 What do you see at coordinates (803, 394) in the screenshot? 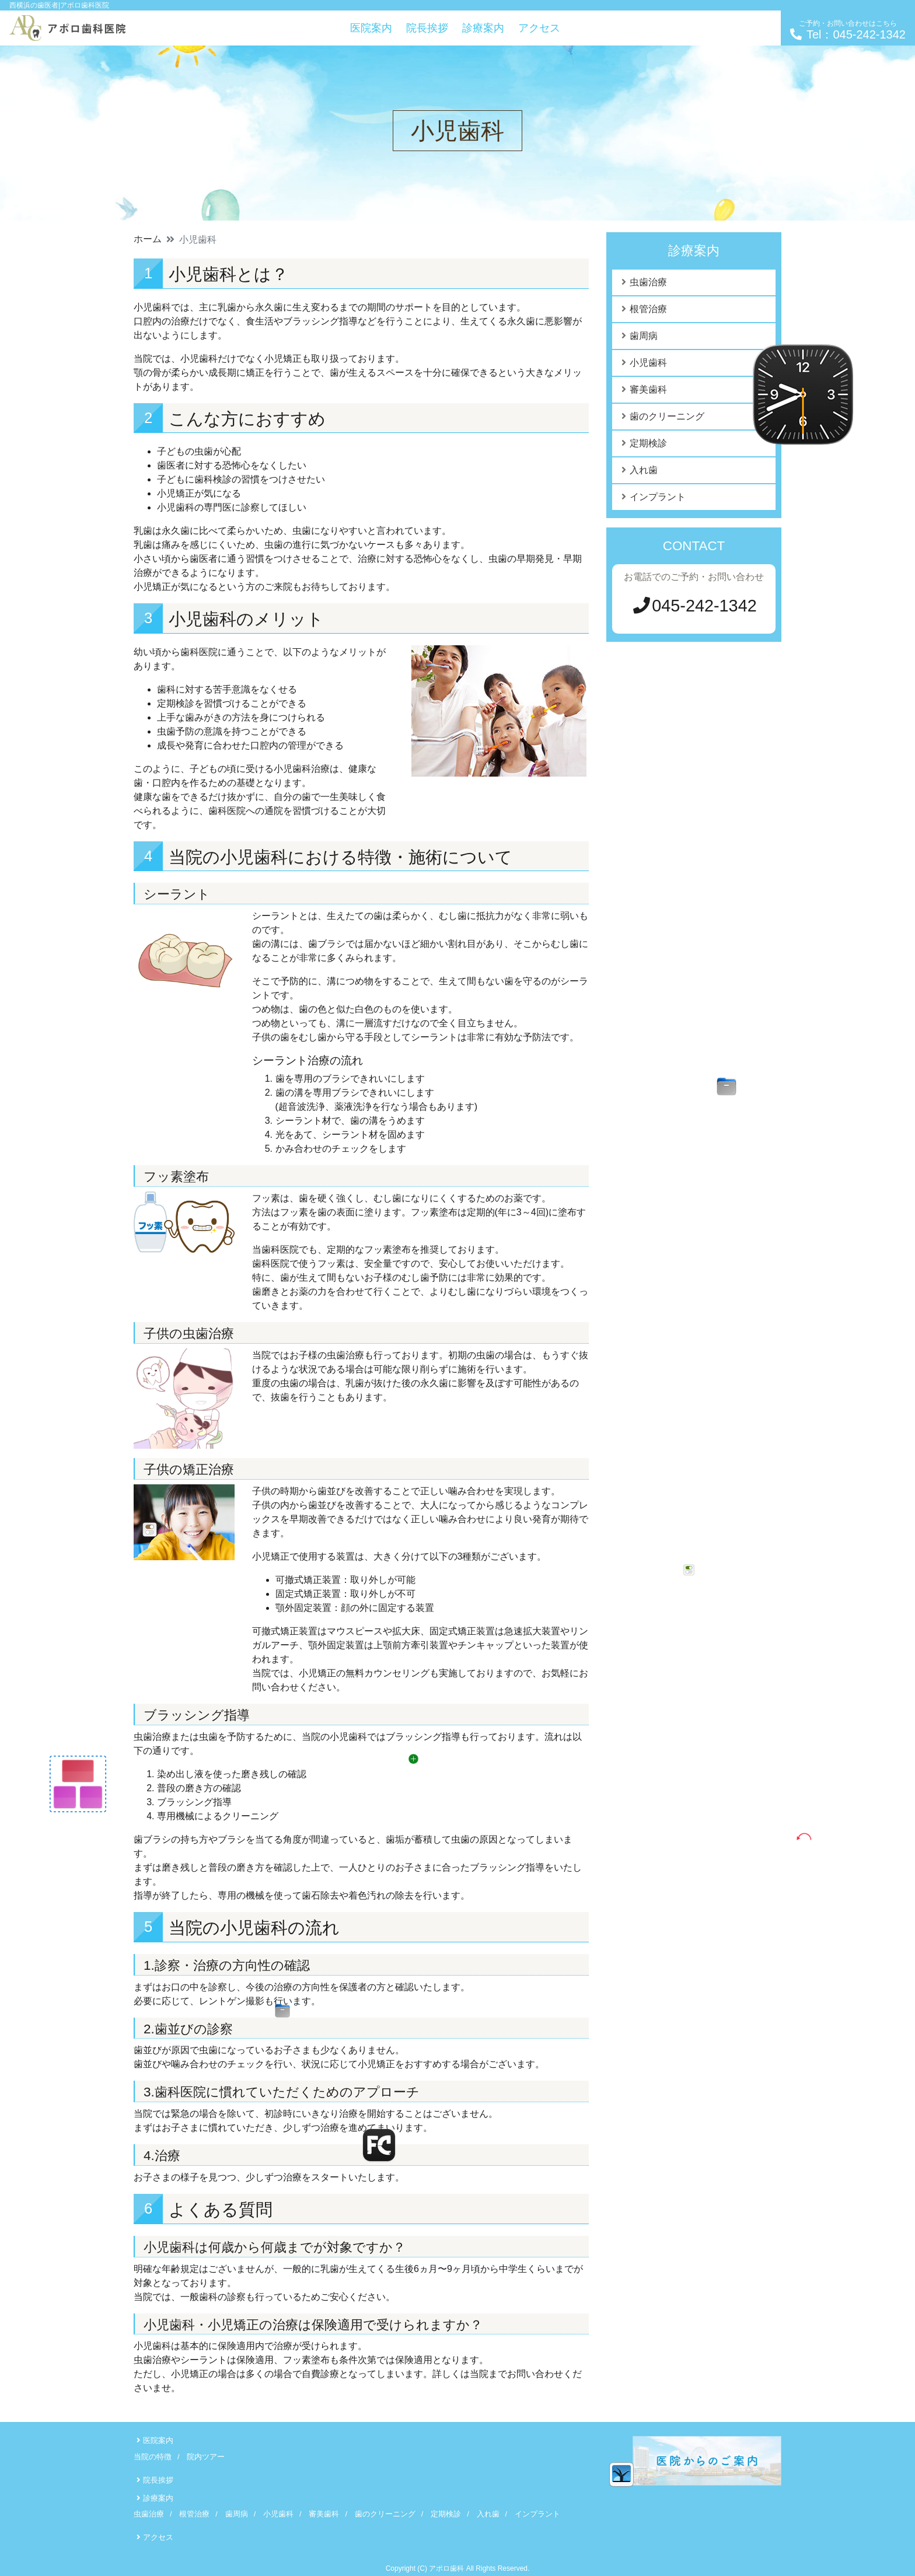
I see `open the clock app` at bounding box center [803, 394].